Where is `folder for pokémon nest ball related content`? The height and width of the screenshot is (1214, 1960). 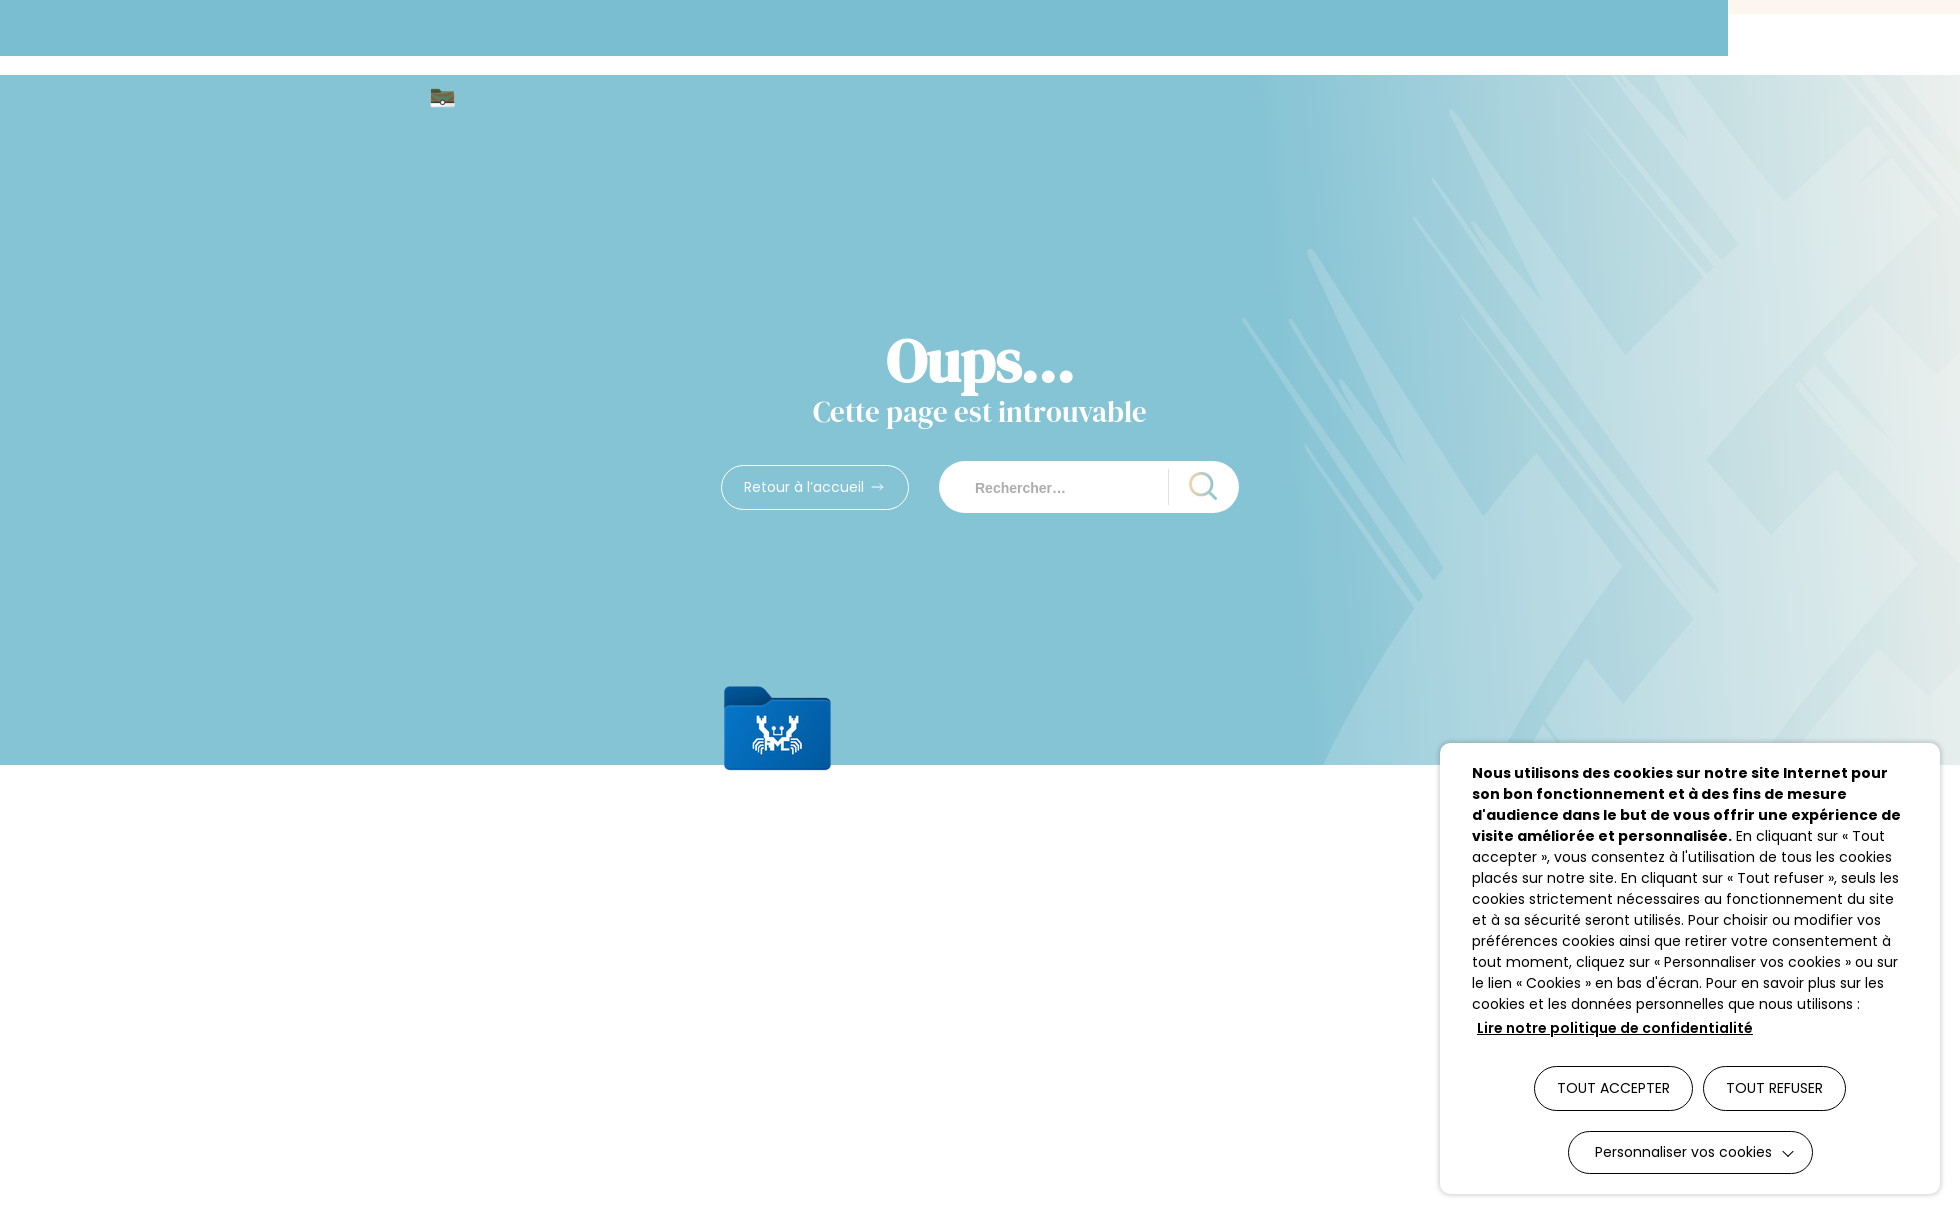
folder for pokémon nest ball related content is located at coordinates (442, 98).